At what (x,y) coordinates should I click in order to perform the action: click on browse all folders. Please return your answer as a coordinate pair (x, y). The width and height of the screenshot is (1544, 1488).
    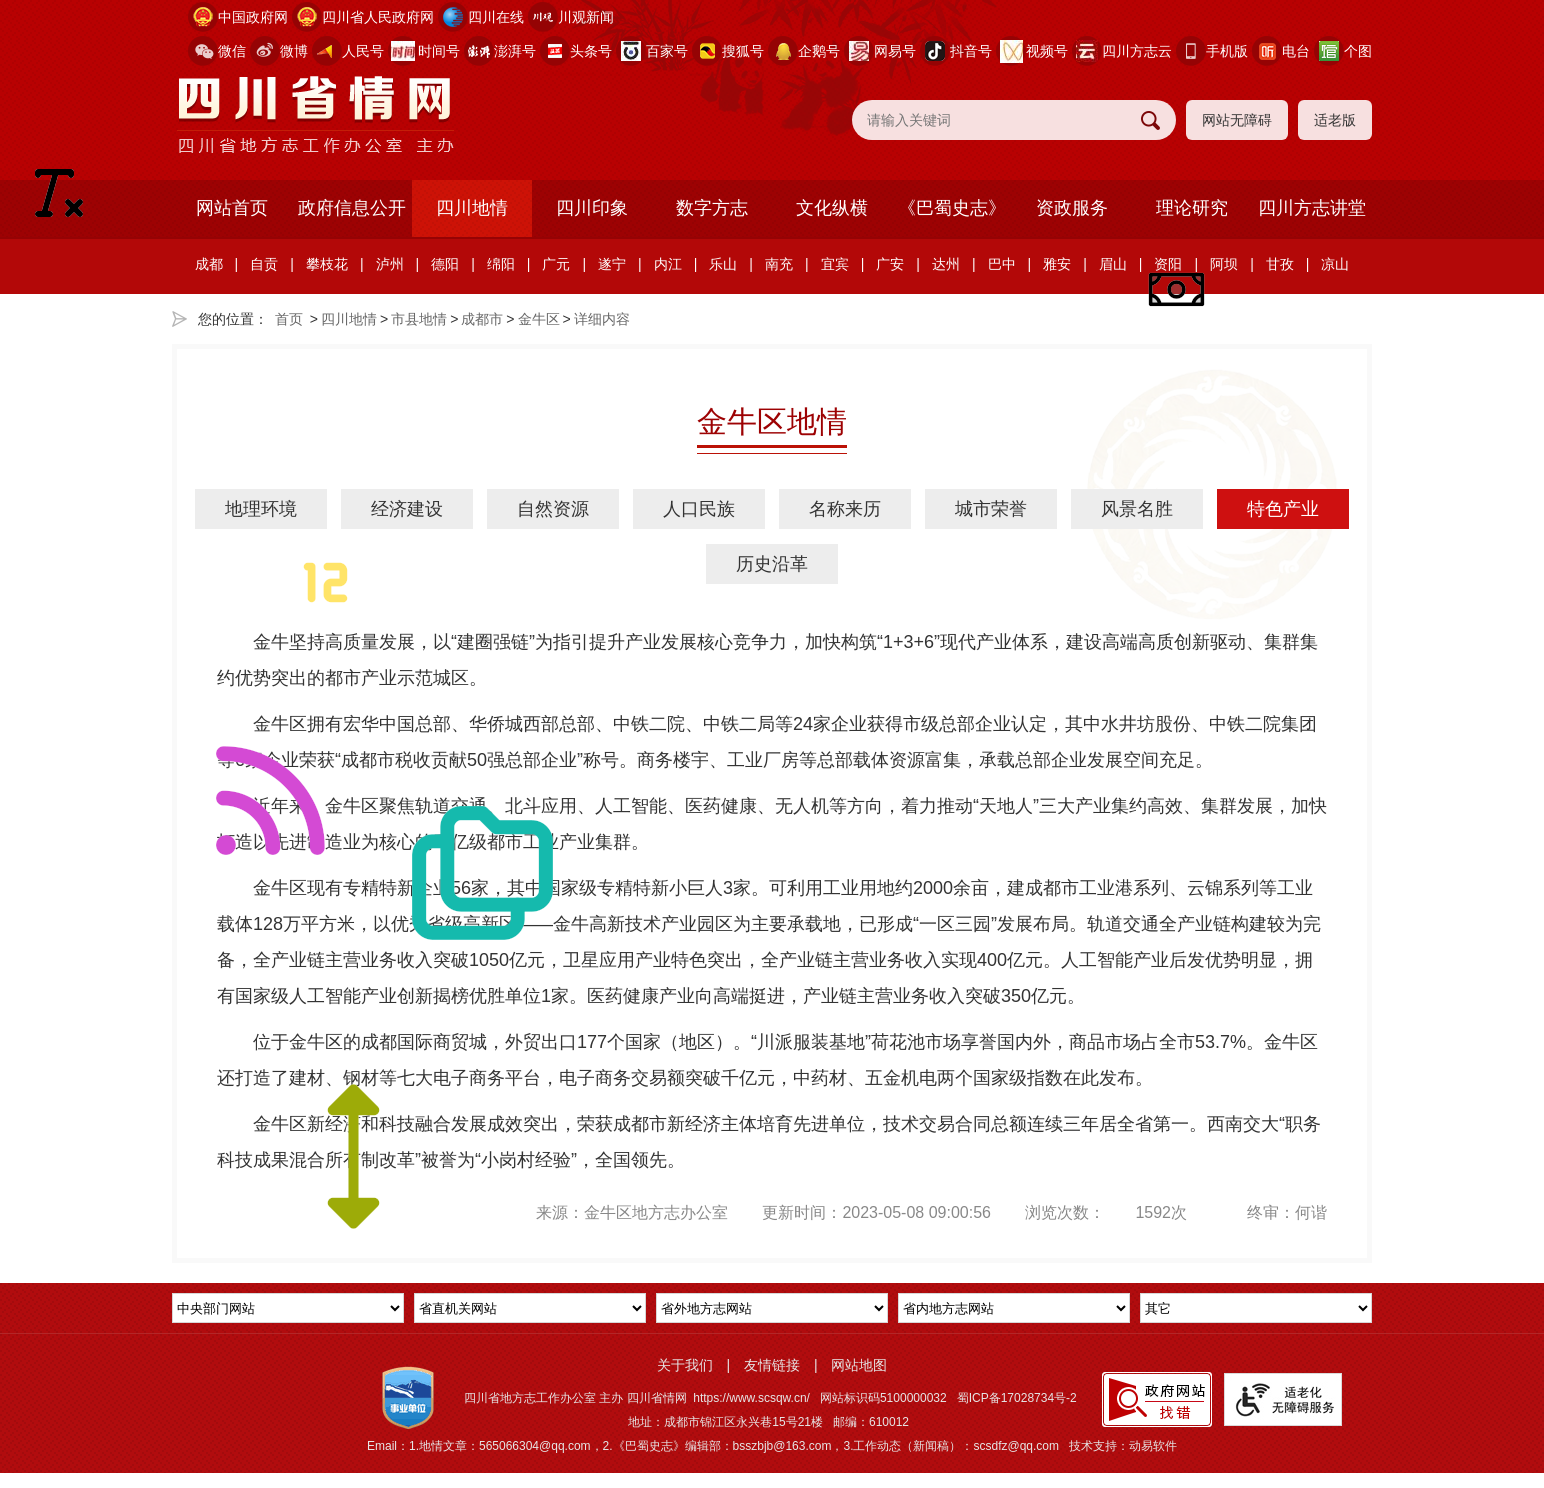
    Looking at the image, I should click on (482, 876).